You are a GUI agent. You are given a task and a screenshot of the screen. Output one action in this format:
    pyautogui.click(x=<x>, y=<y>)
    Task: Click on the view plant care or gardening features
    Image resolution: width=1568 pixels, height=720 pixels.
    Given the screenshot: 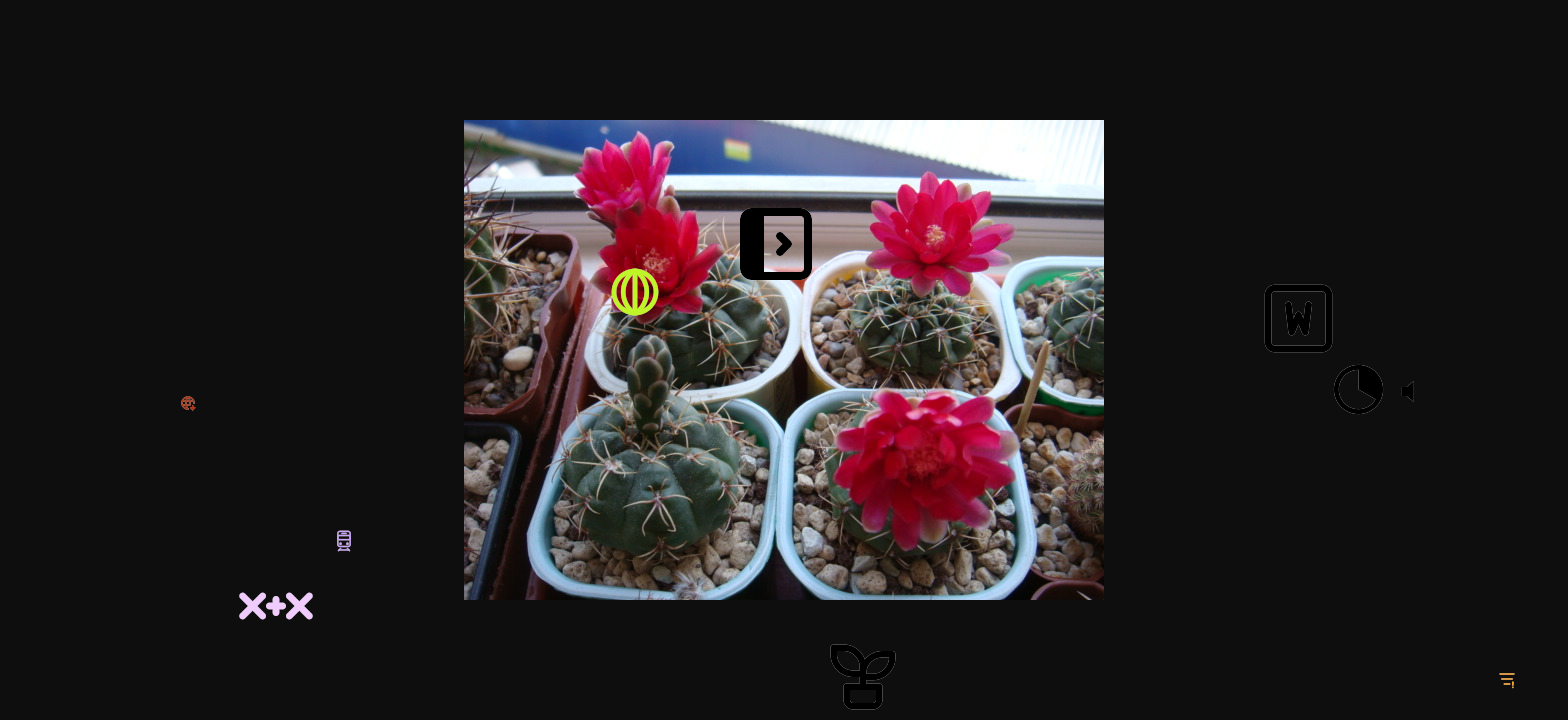 What is the action you would take?
    pyautogui.click(x=863, y=677)
    